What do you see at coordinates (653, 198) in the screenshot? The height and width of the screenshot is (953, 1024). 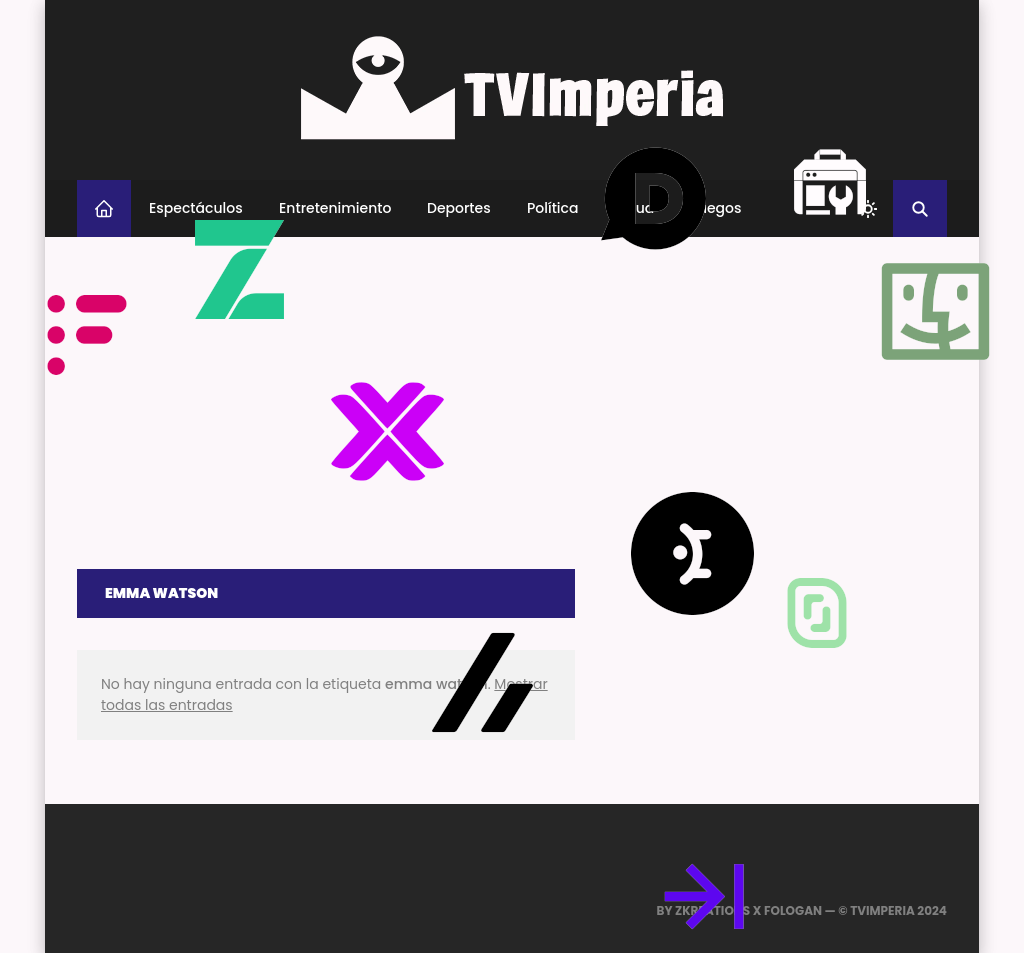 I see `open Disqus comments section` at bounding box center [653, 198].